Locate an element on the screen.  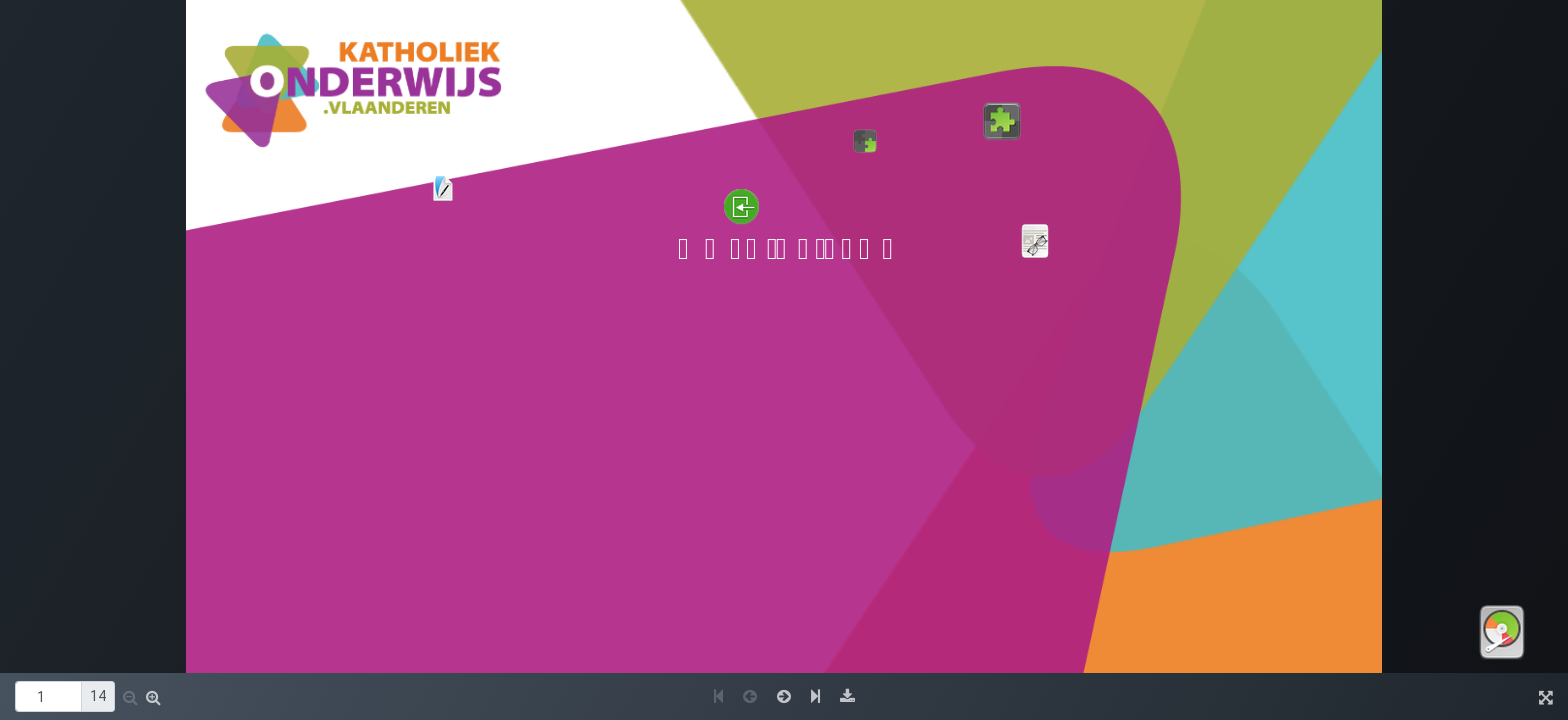
open documents viewer app is located at coordinates (1035, 241).